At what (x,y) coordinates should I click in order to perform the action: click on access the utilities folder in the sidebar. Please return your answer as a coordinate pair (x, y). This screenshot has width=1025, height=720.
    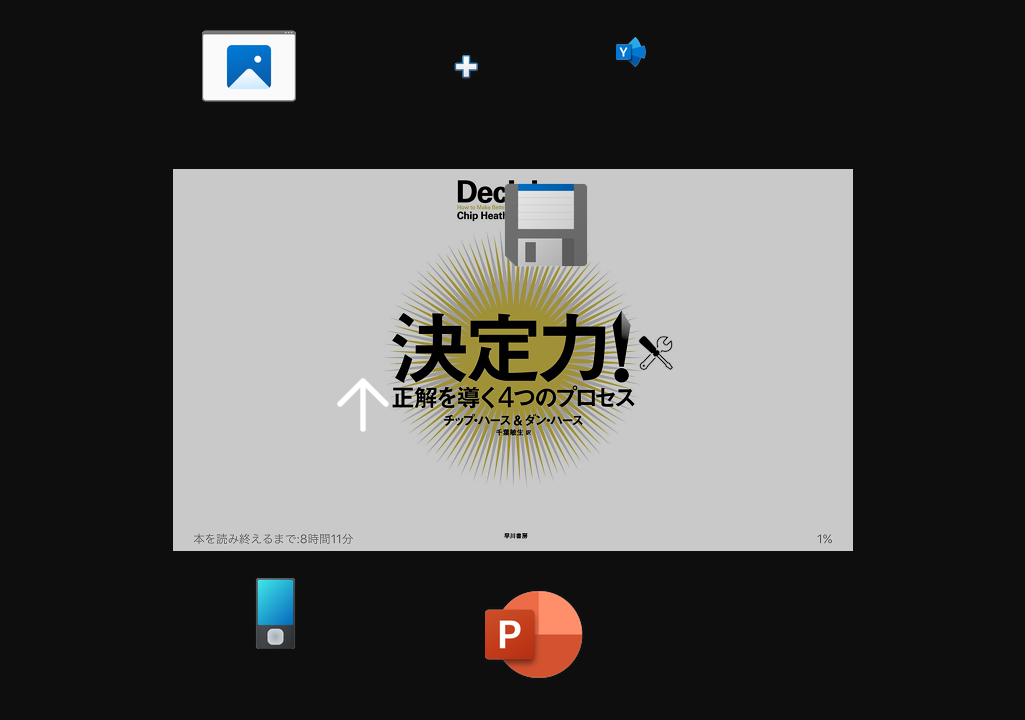
    Looking at the image, I should click on (656, 353).